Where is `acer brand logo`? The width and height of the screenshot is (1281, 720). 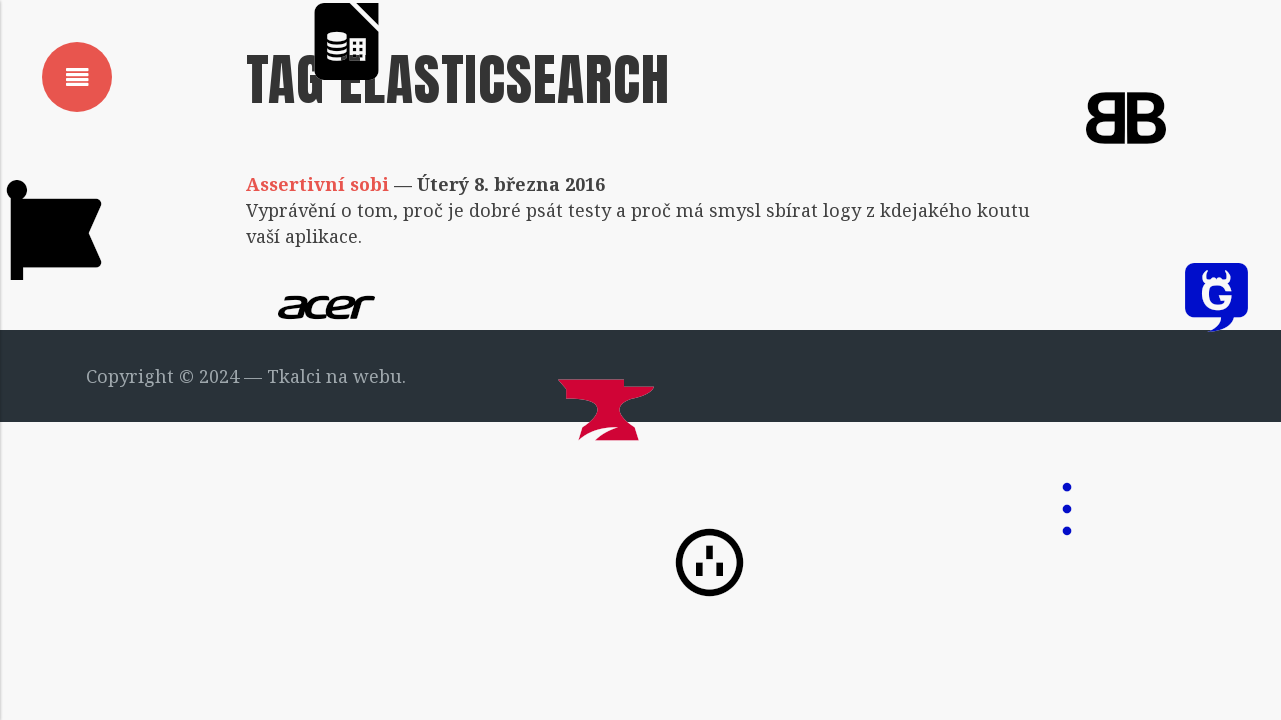 acer brand logo is located at coordinates (326, 307).